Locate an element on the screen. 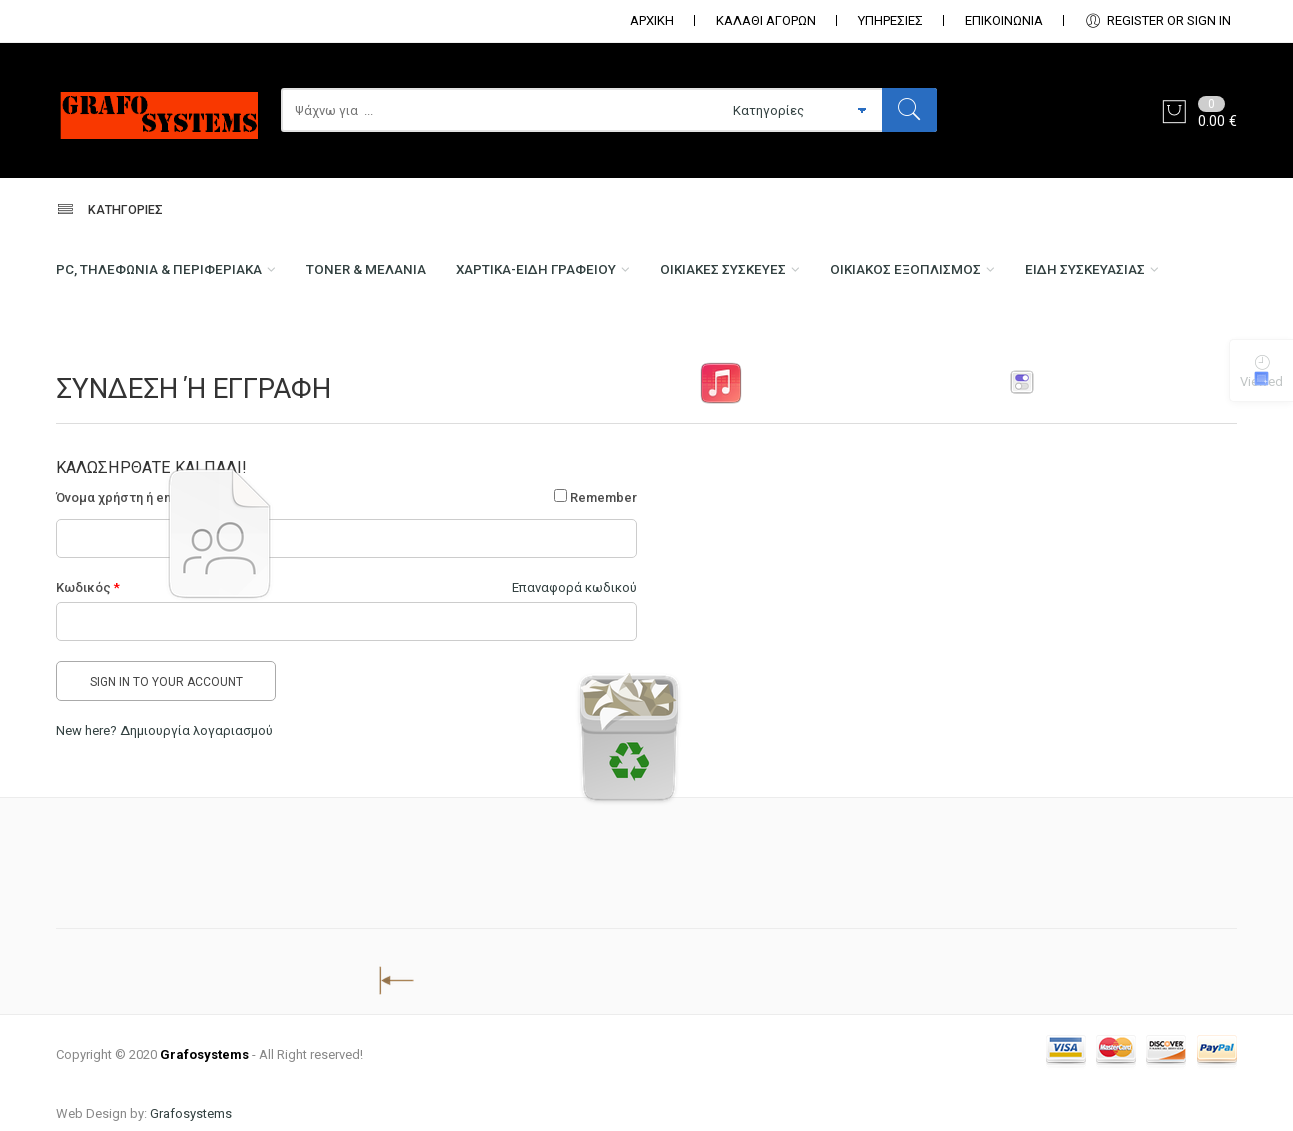  indicates a file containing author or contributor information is located at coordinates (219, 533).